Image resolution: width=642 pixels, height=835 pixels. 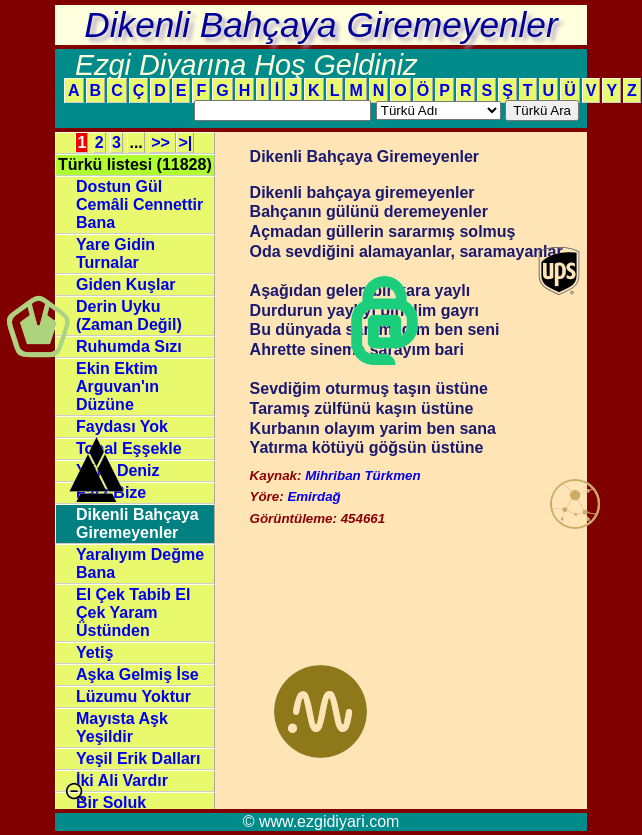 I want to click on neptune.ai logo - access ML experiment tracking platform, so click(x=320, y=711).